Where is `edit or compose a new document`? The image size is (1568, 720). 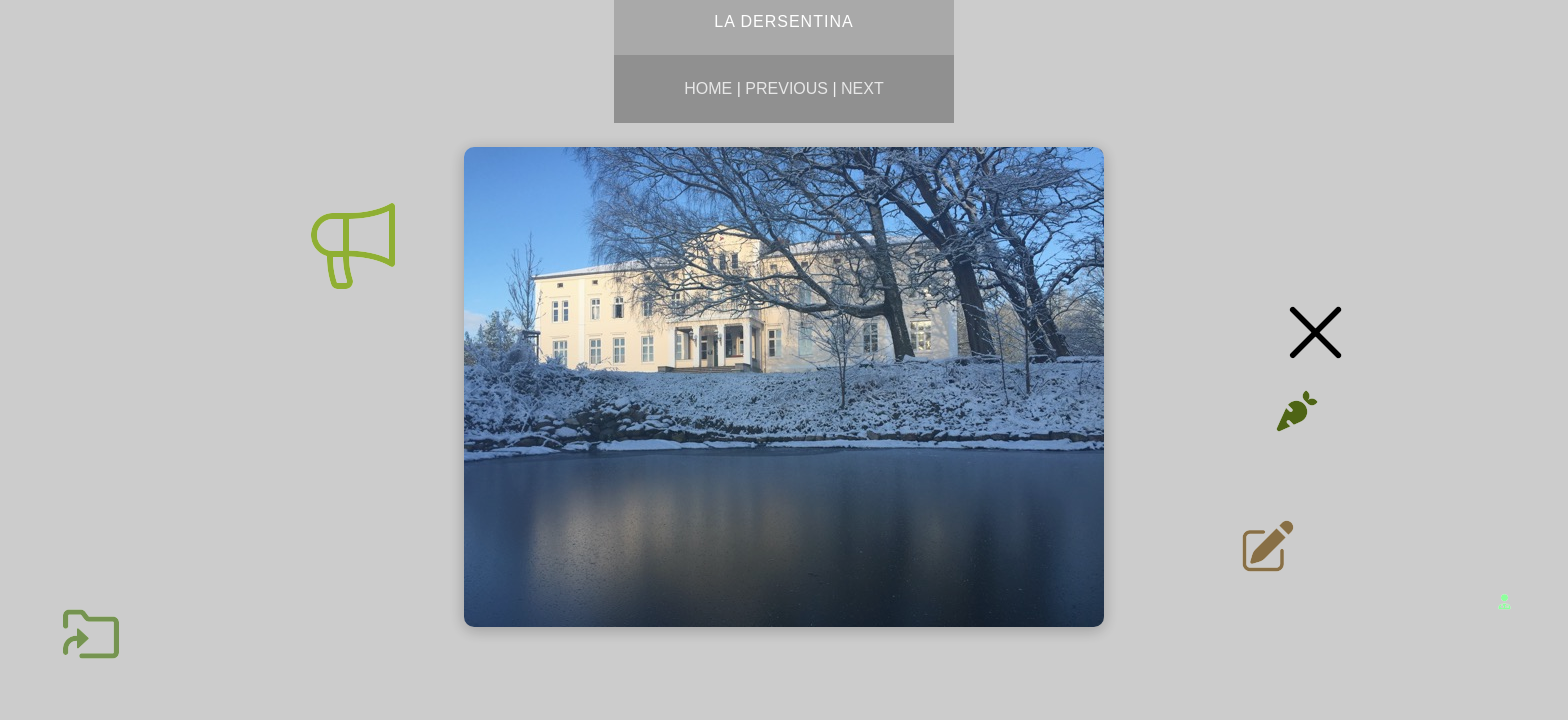 edit or compose a new document is located at coordinates (1267, 547).